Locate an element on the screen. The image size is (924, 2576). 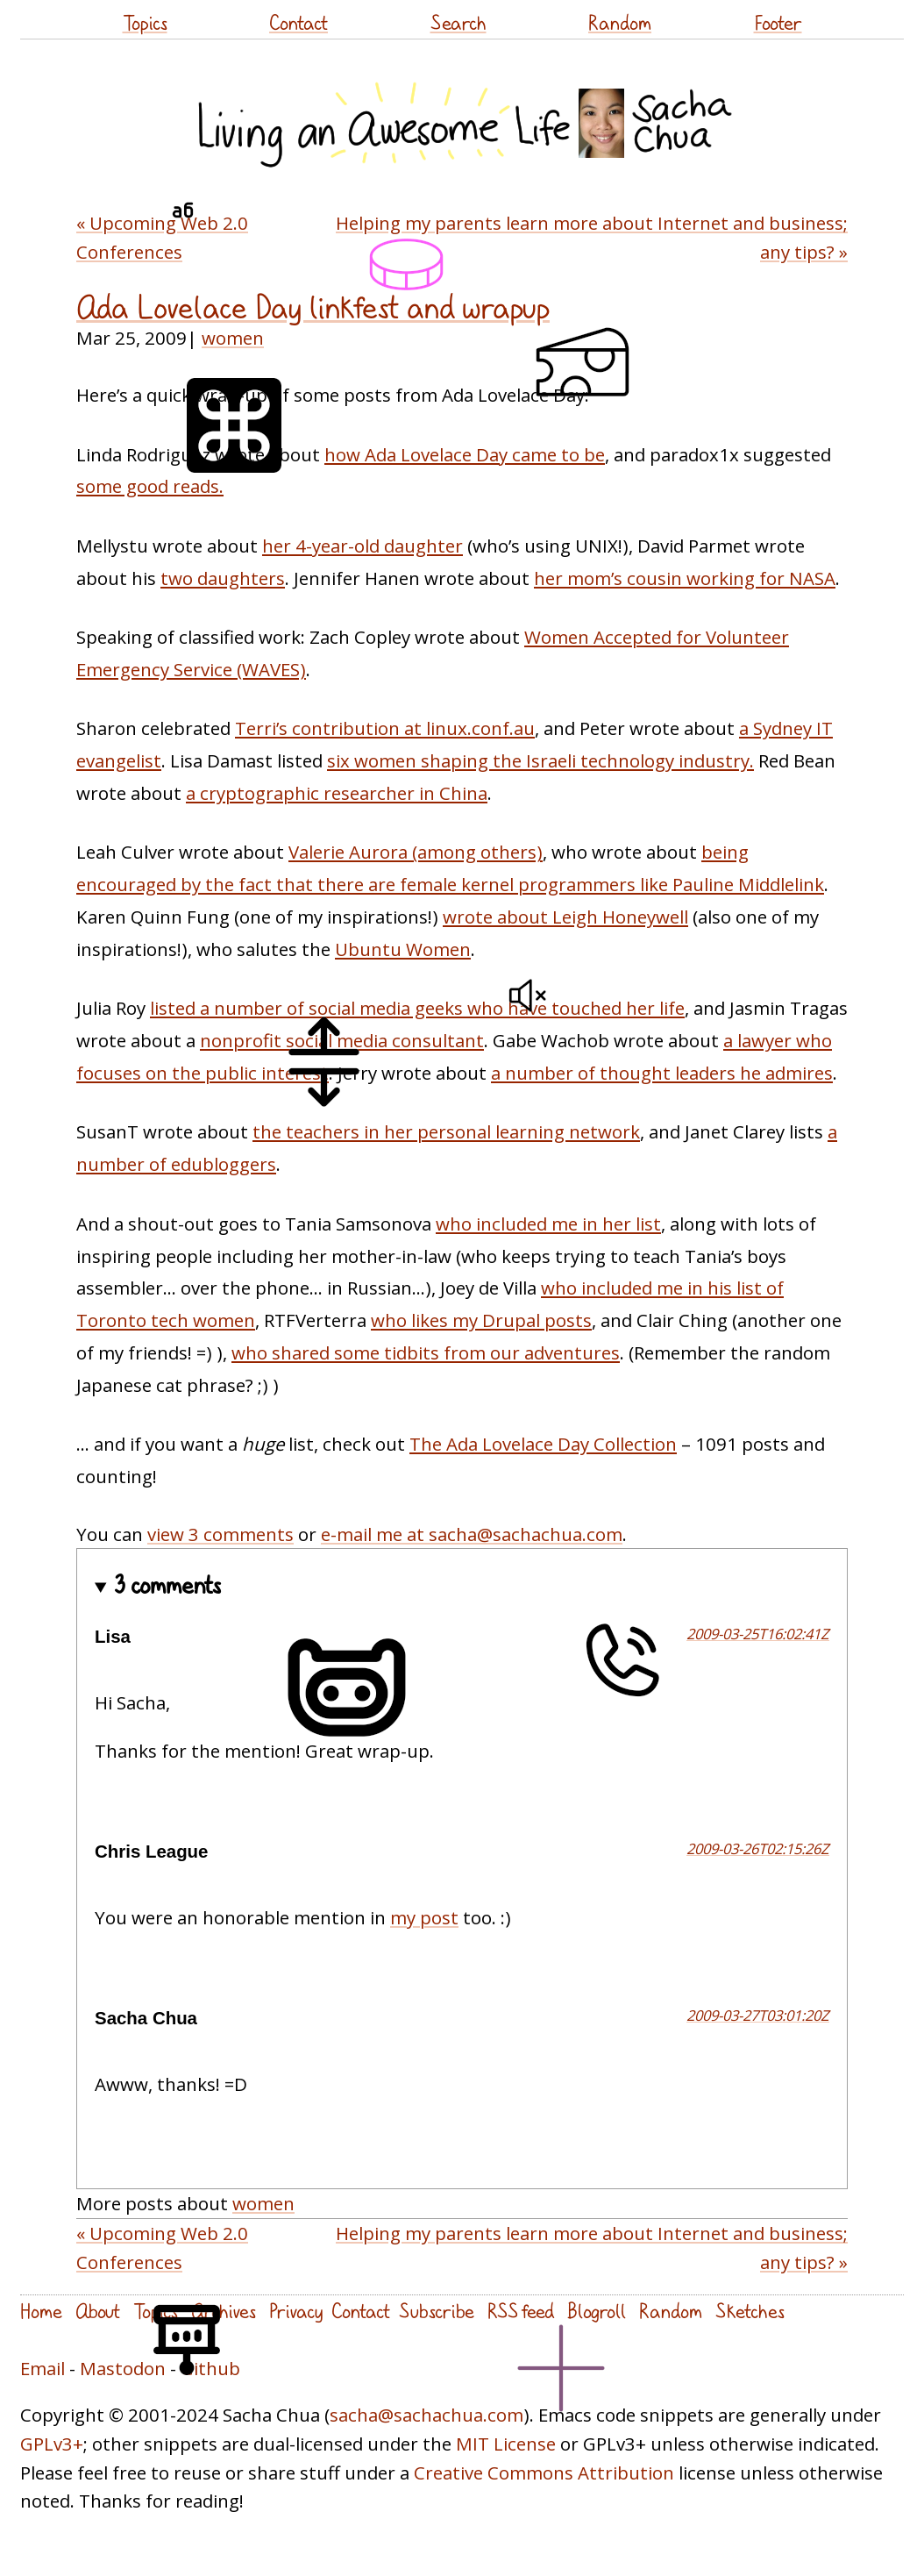
split content vertically is located at coordinates (323, 1061).